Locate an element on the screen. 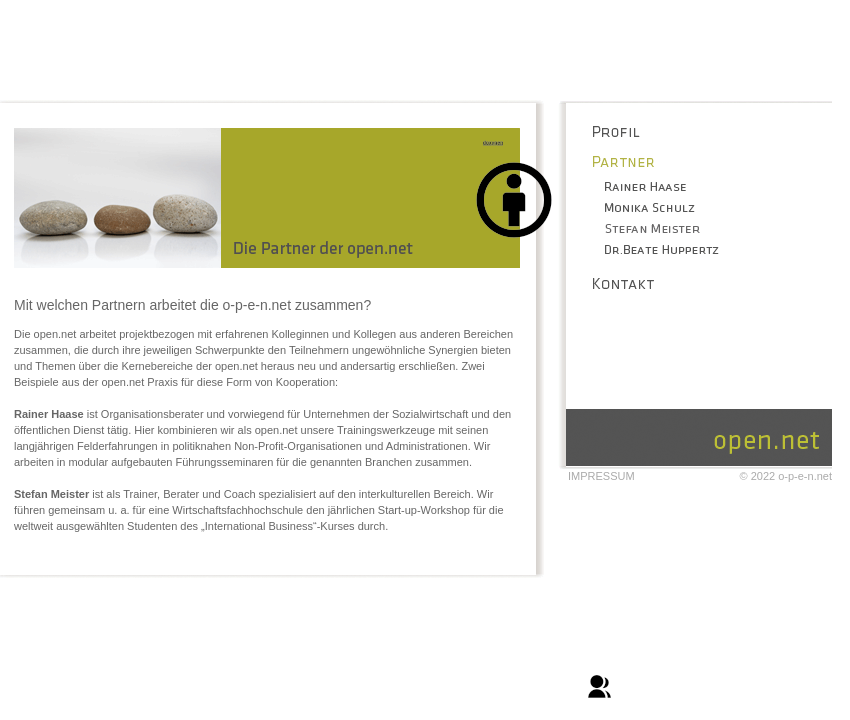  indicates creative commons attribution required is located at coordinates (514, 200).